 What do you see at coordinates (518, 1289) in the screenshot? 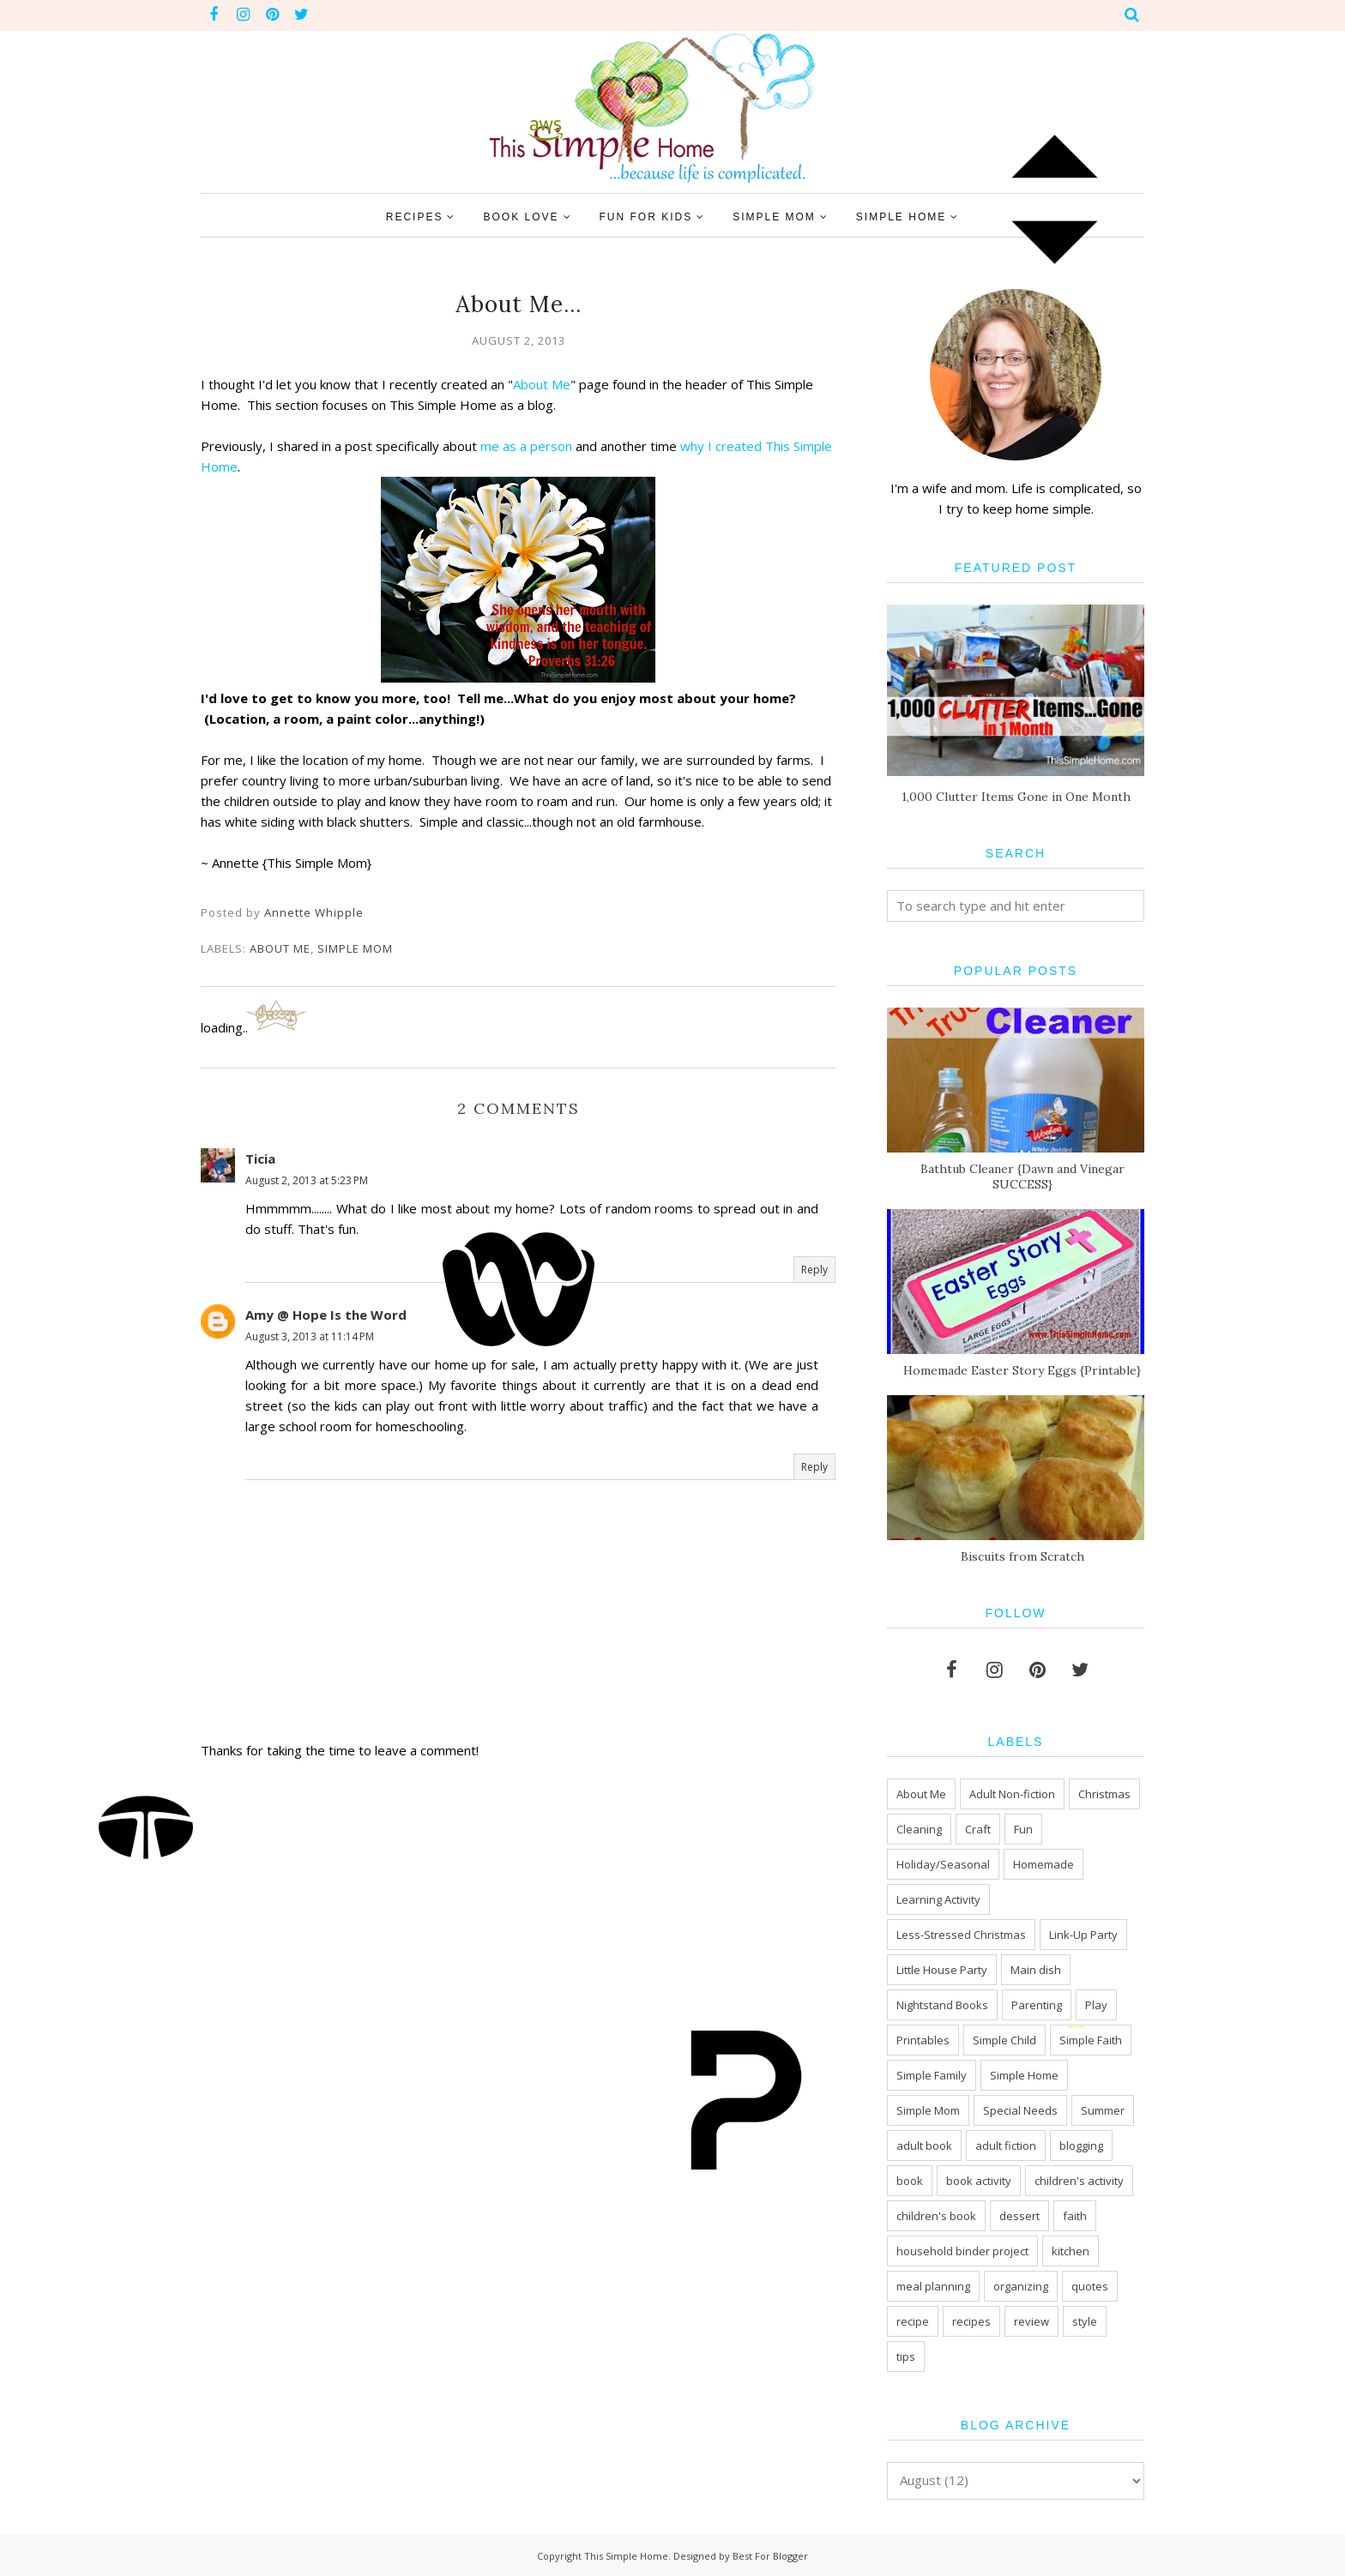
I see `open Webex video conferencing app` at bounding box center [518, 1289].